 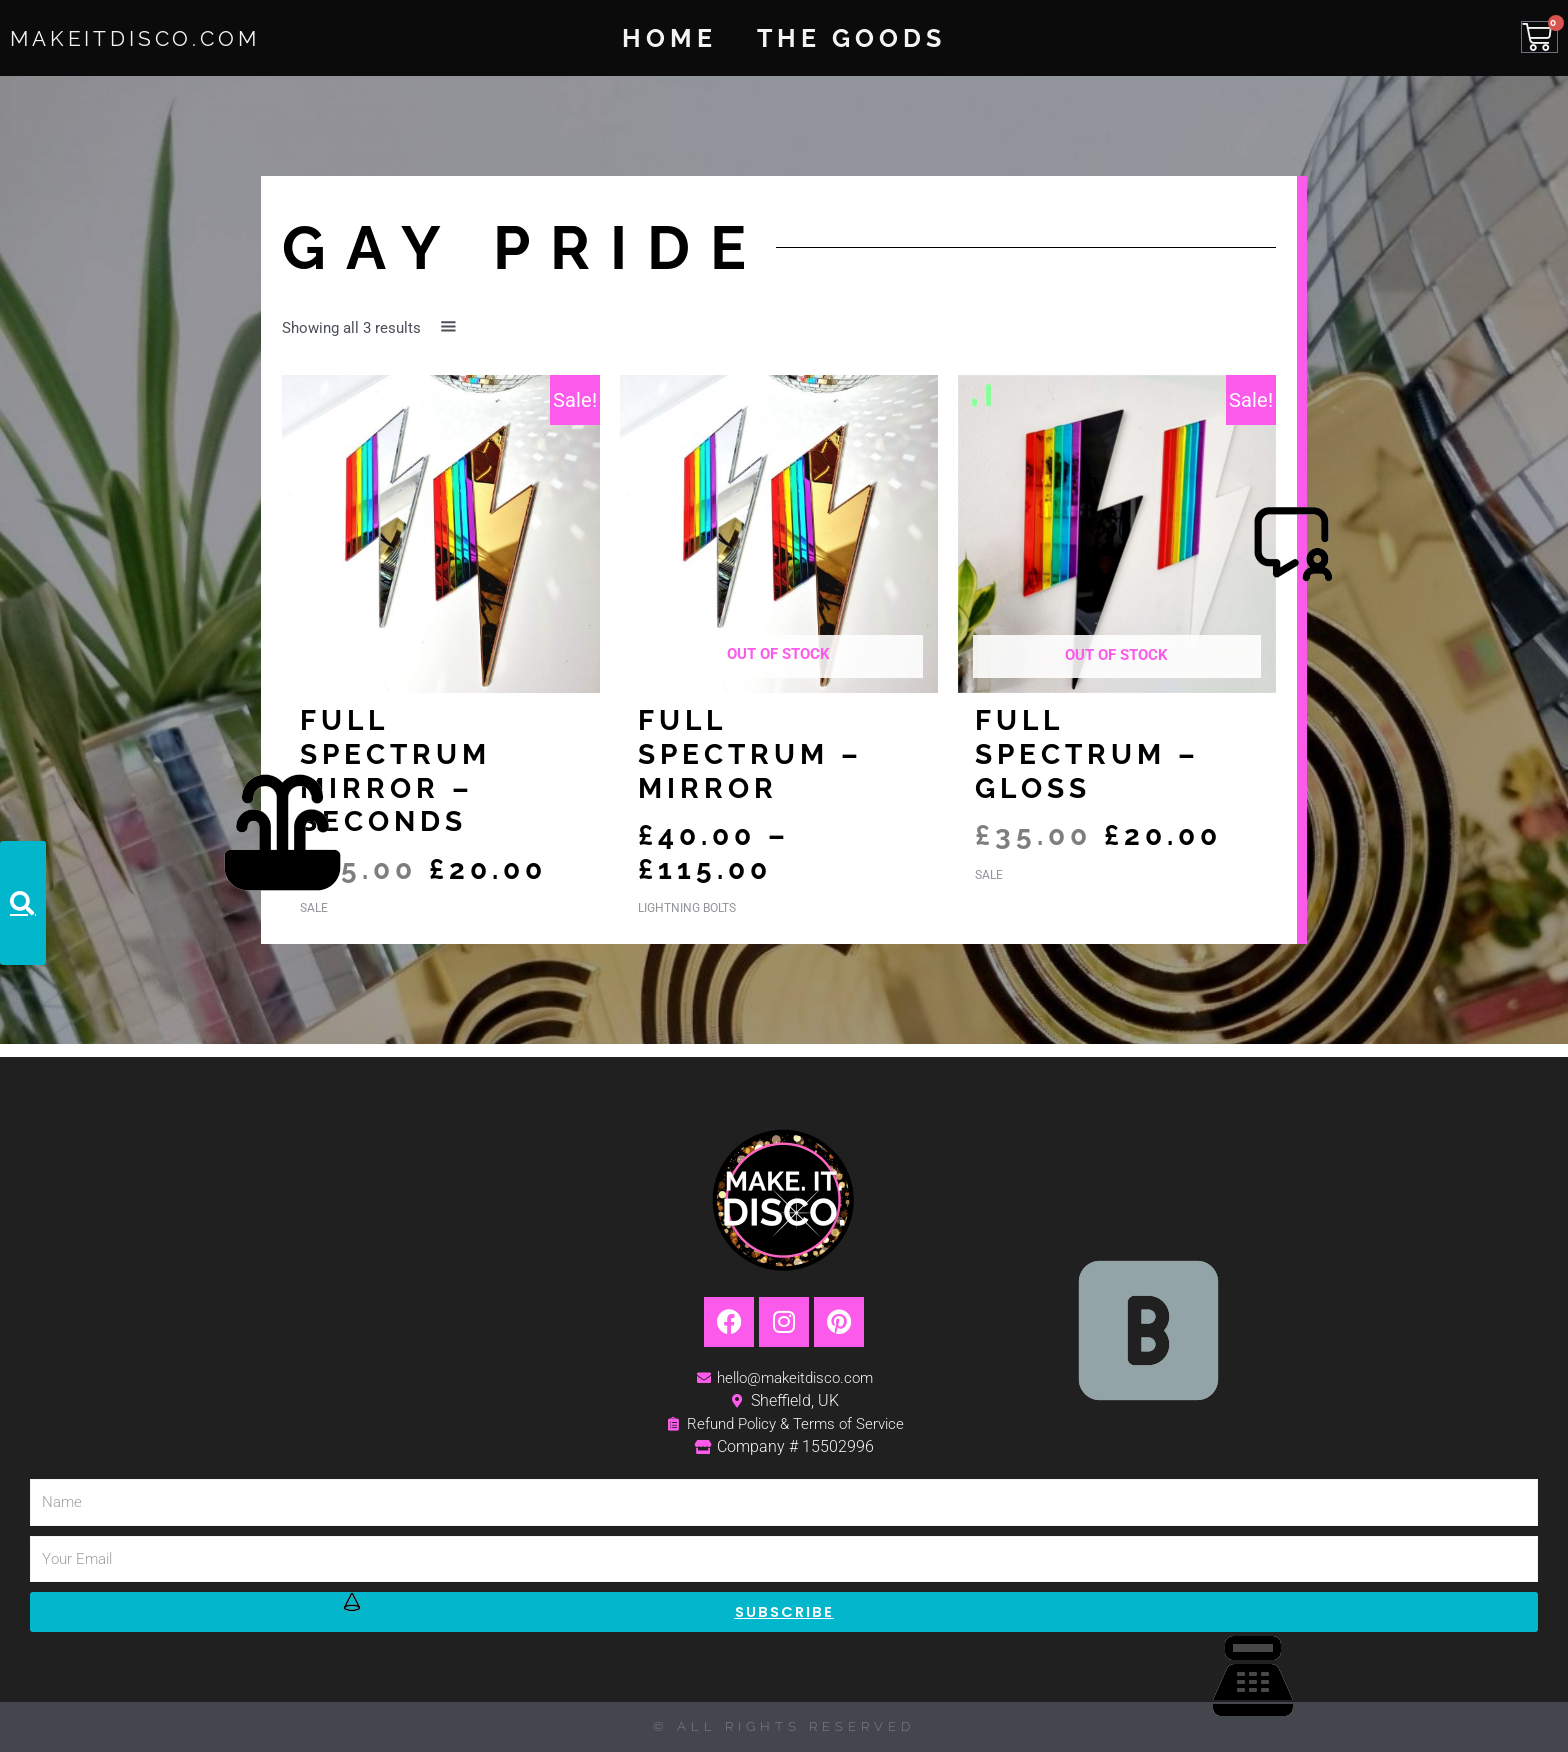 What do you see at coordinates (352, 1602) in the screenshot?
I see `represents a 3D cone shape or geometric object` at bounding box center [352, 1602].